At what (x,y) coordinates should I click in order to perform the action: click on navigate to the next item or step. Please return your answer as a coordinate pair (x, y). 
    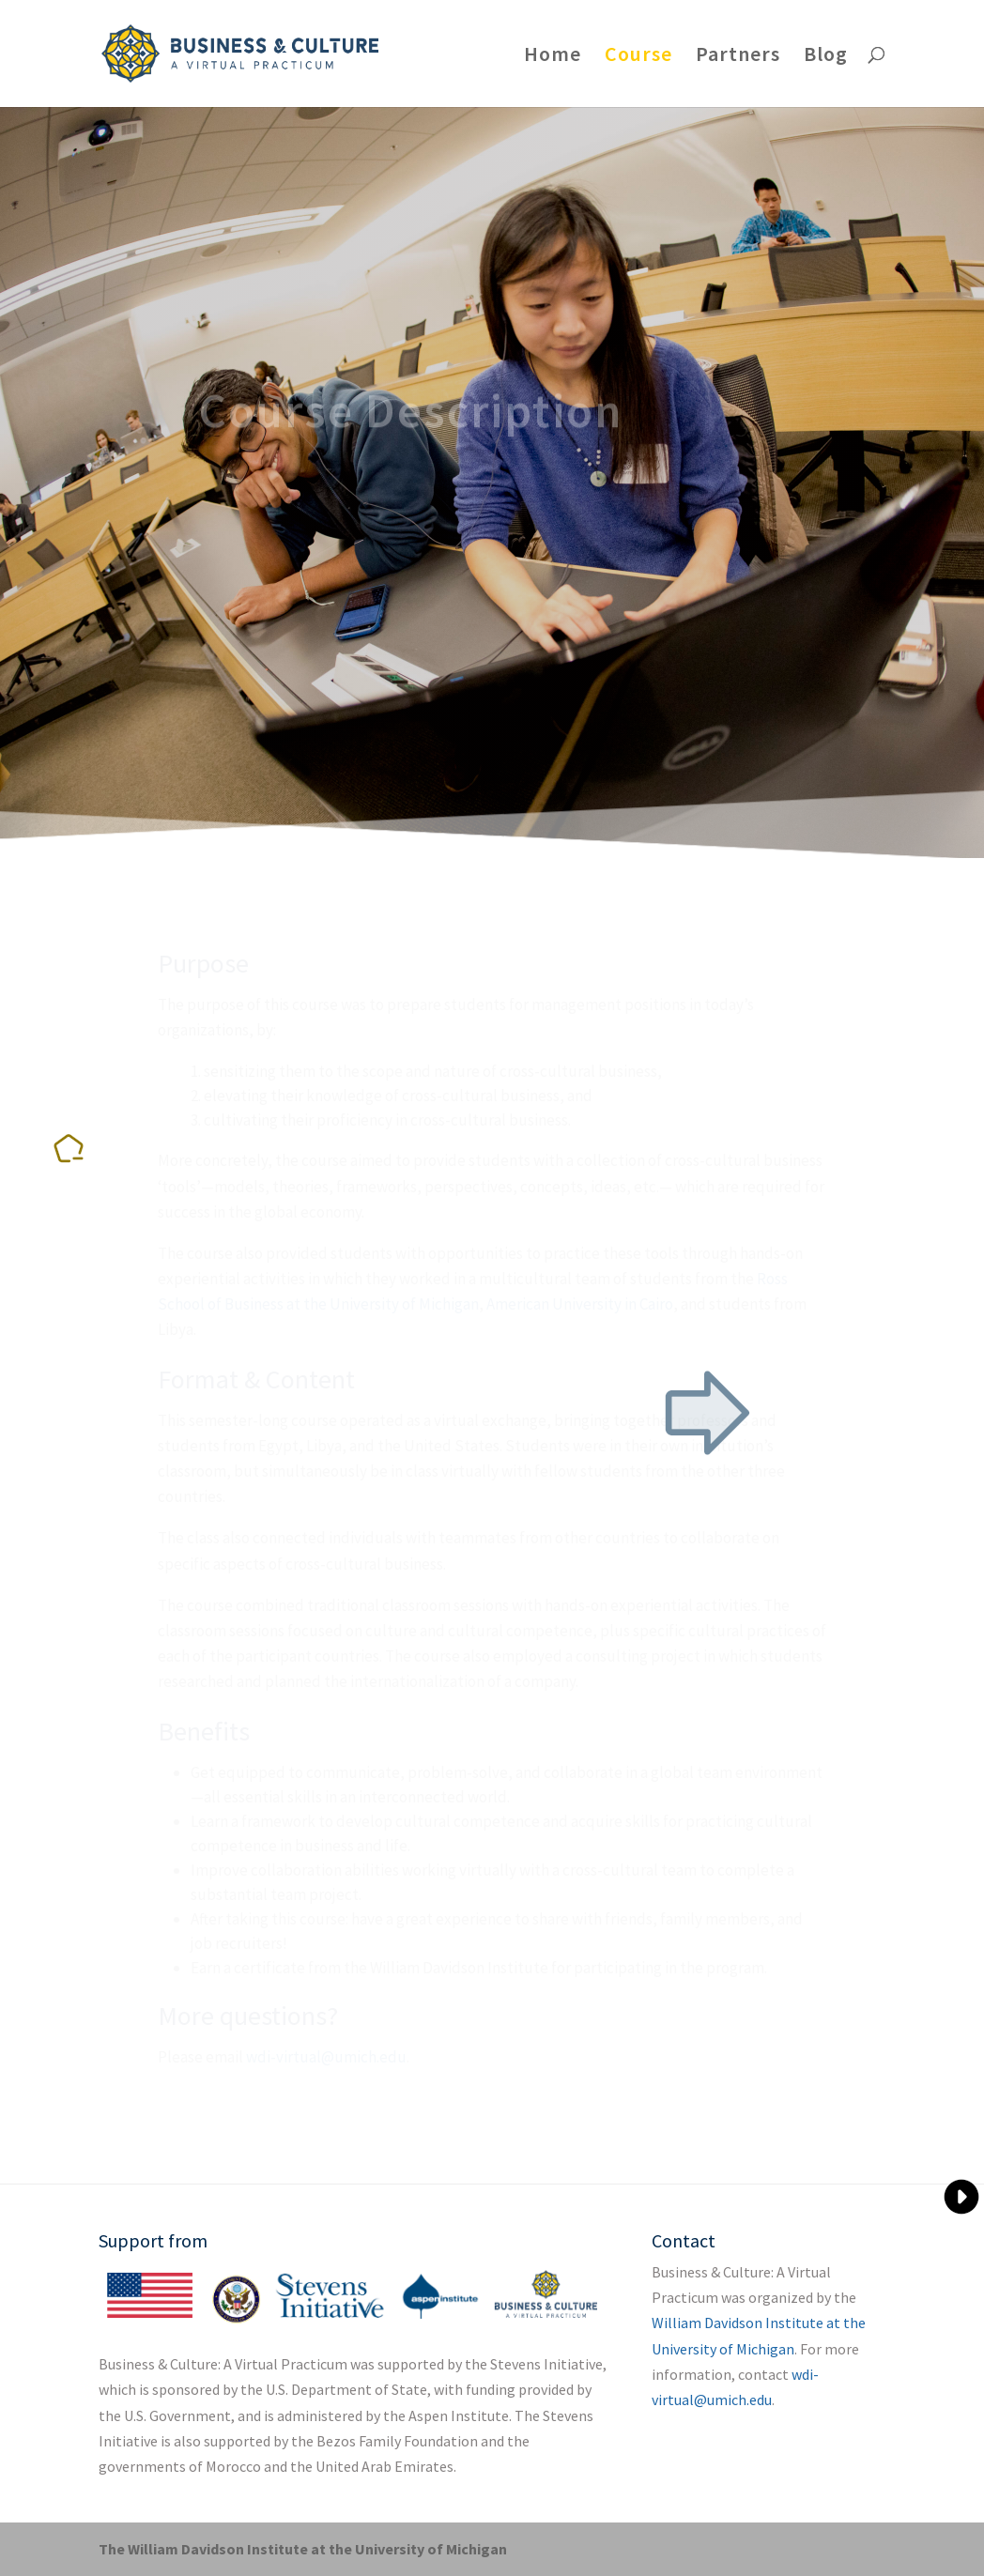
    Looking at the image, I should click on (704, 1413).